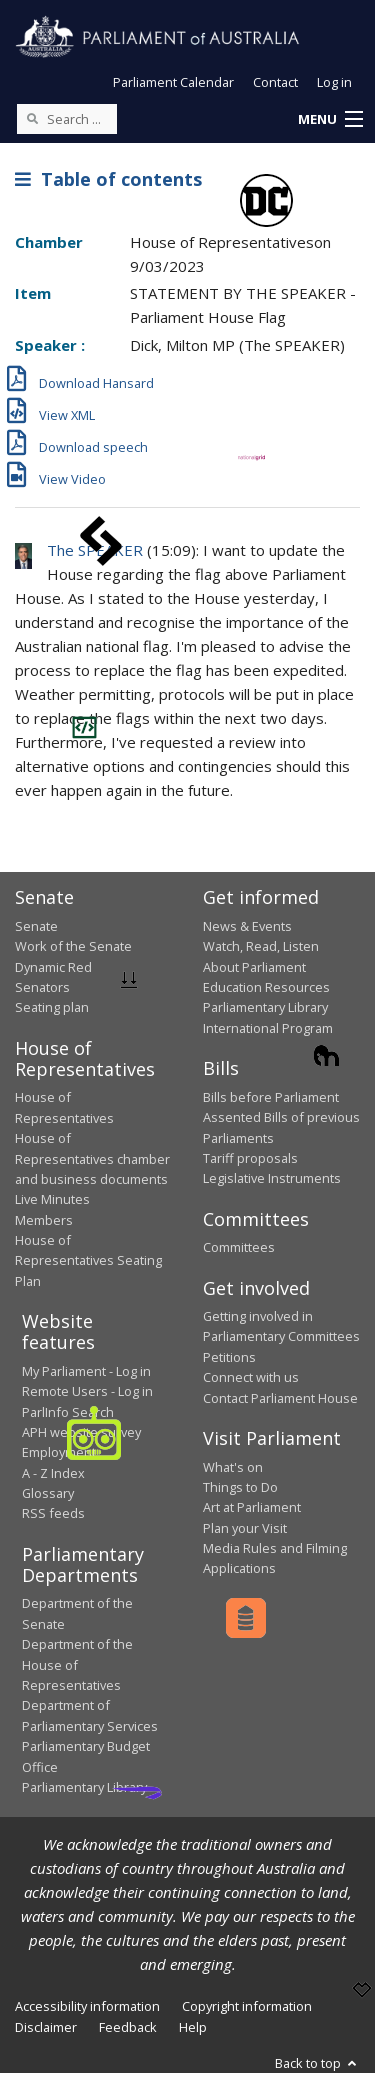 The height and width of the screenshot is (2073, 375). What do you see at coordinates (251, 457) in the screenshot?
I see `national grid company logo` at bounding box center [251, 457].